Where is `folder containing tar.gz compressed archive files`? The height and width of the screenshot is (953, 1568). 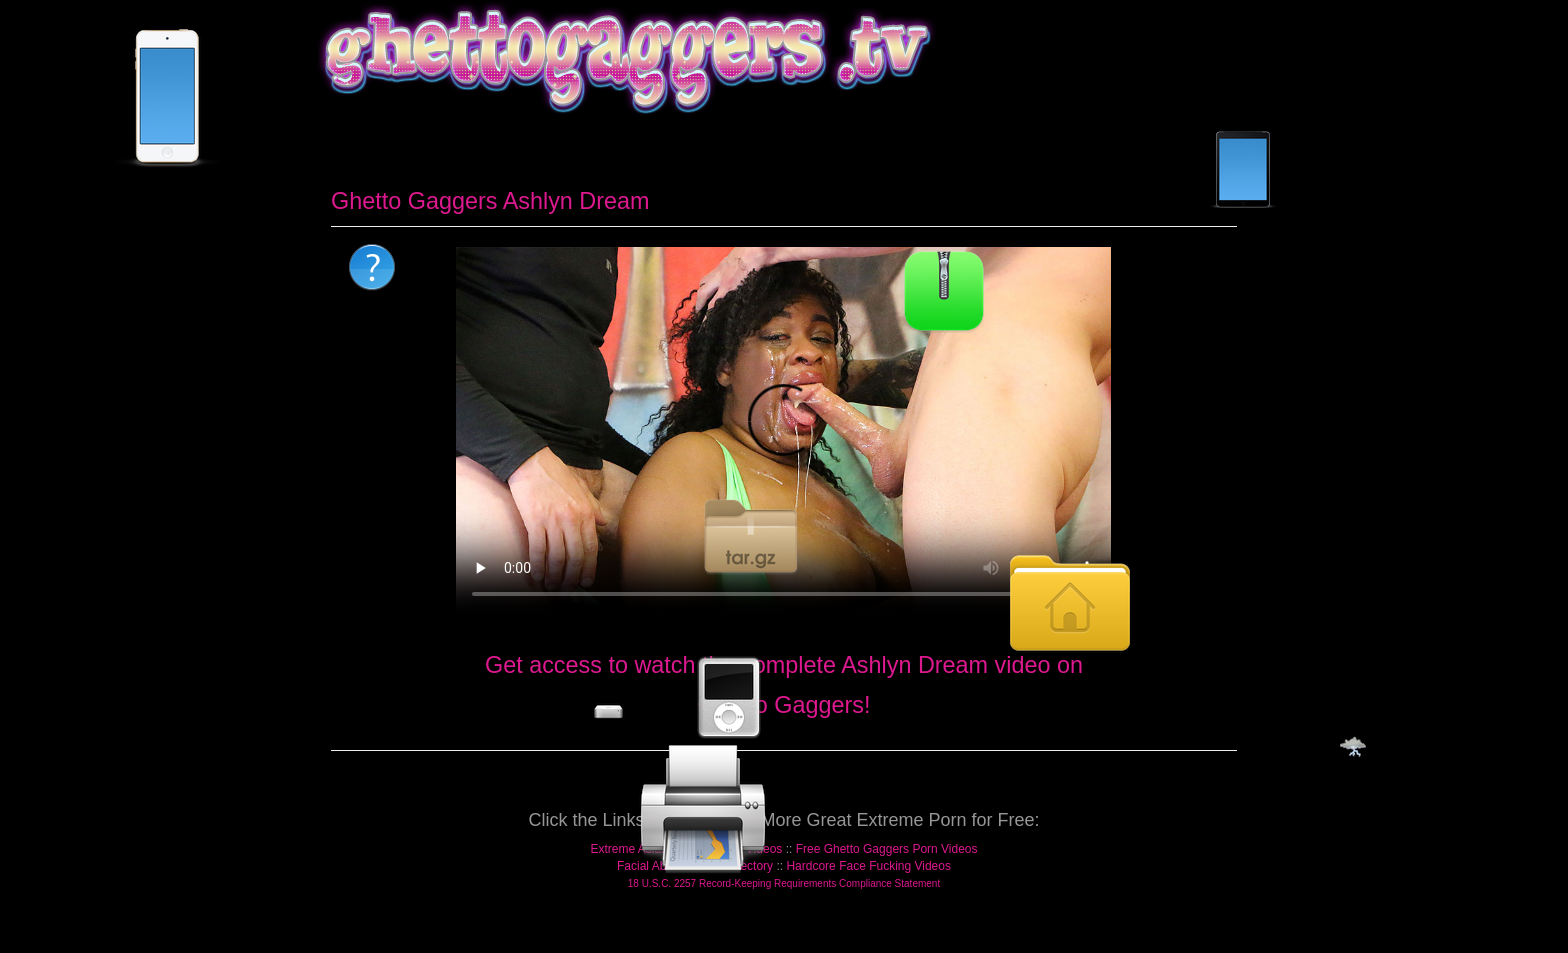
folder containing tar.gz compressed archive files is located at coordinates (750, 538).